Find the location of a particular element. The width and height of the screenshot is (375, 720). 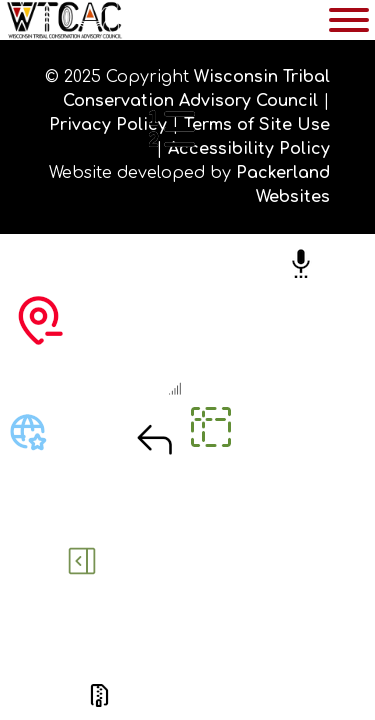

reply to a message or comment is located at coordinates (154, 440).